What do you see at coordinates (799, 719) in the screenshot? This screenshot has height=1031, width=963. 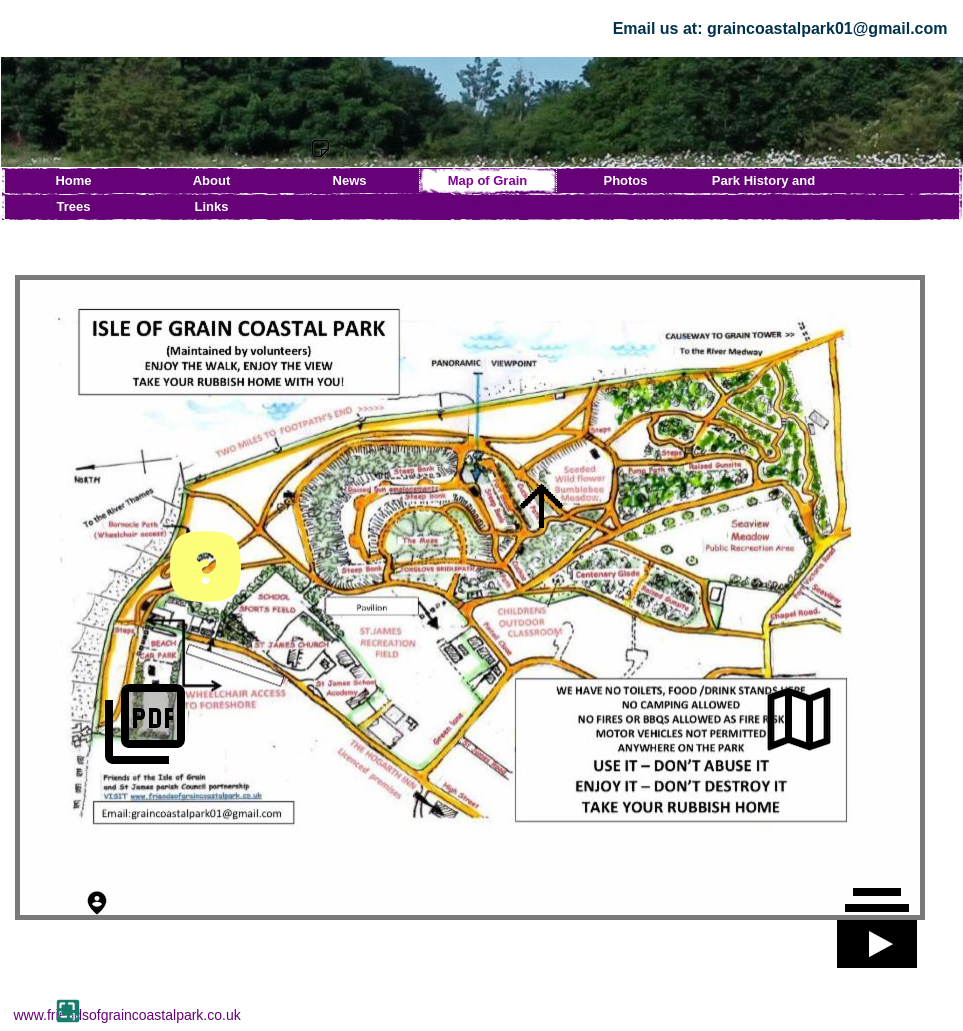 I see `open map view` at bounding box center [799, 719].